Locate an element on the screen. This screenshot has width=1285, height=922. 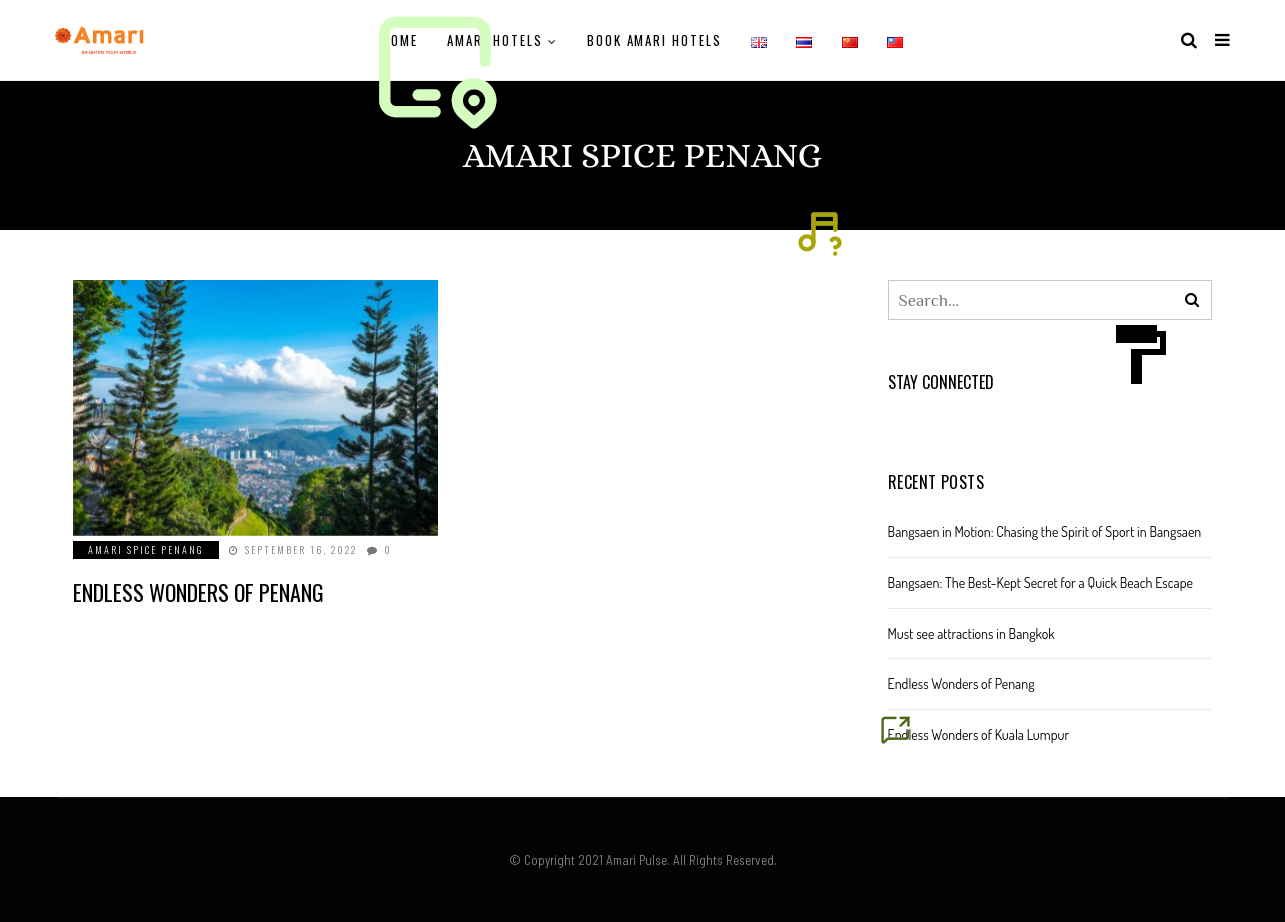
apply formatting style to selected content is located at coordinates (1139, 354).